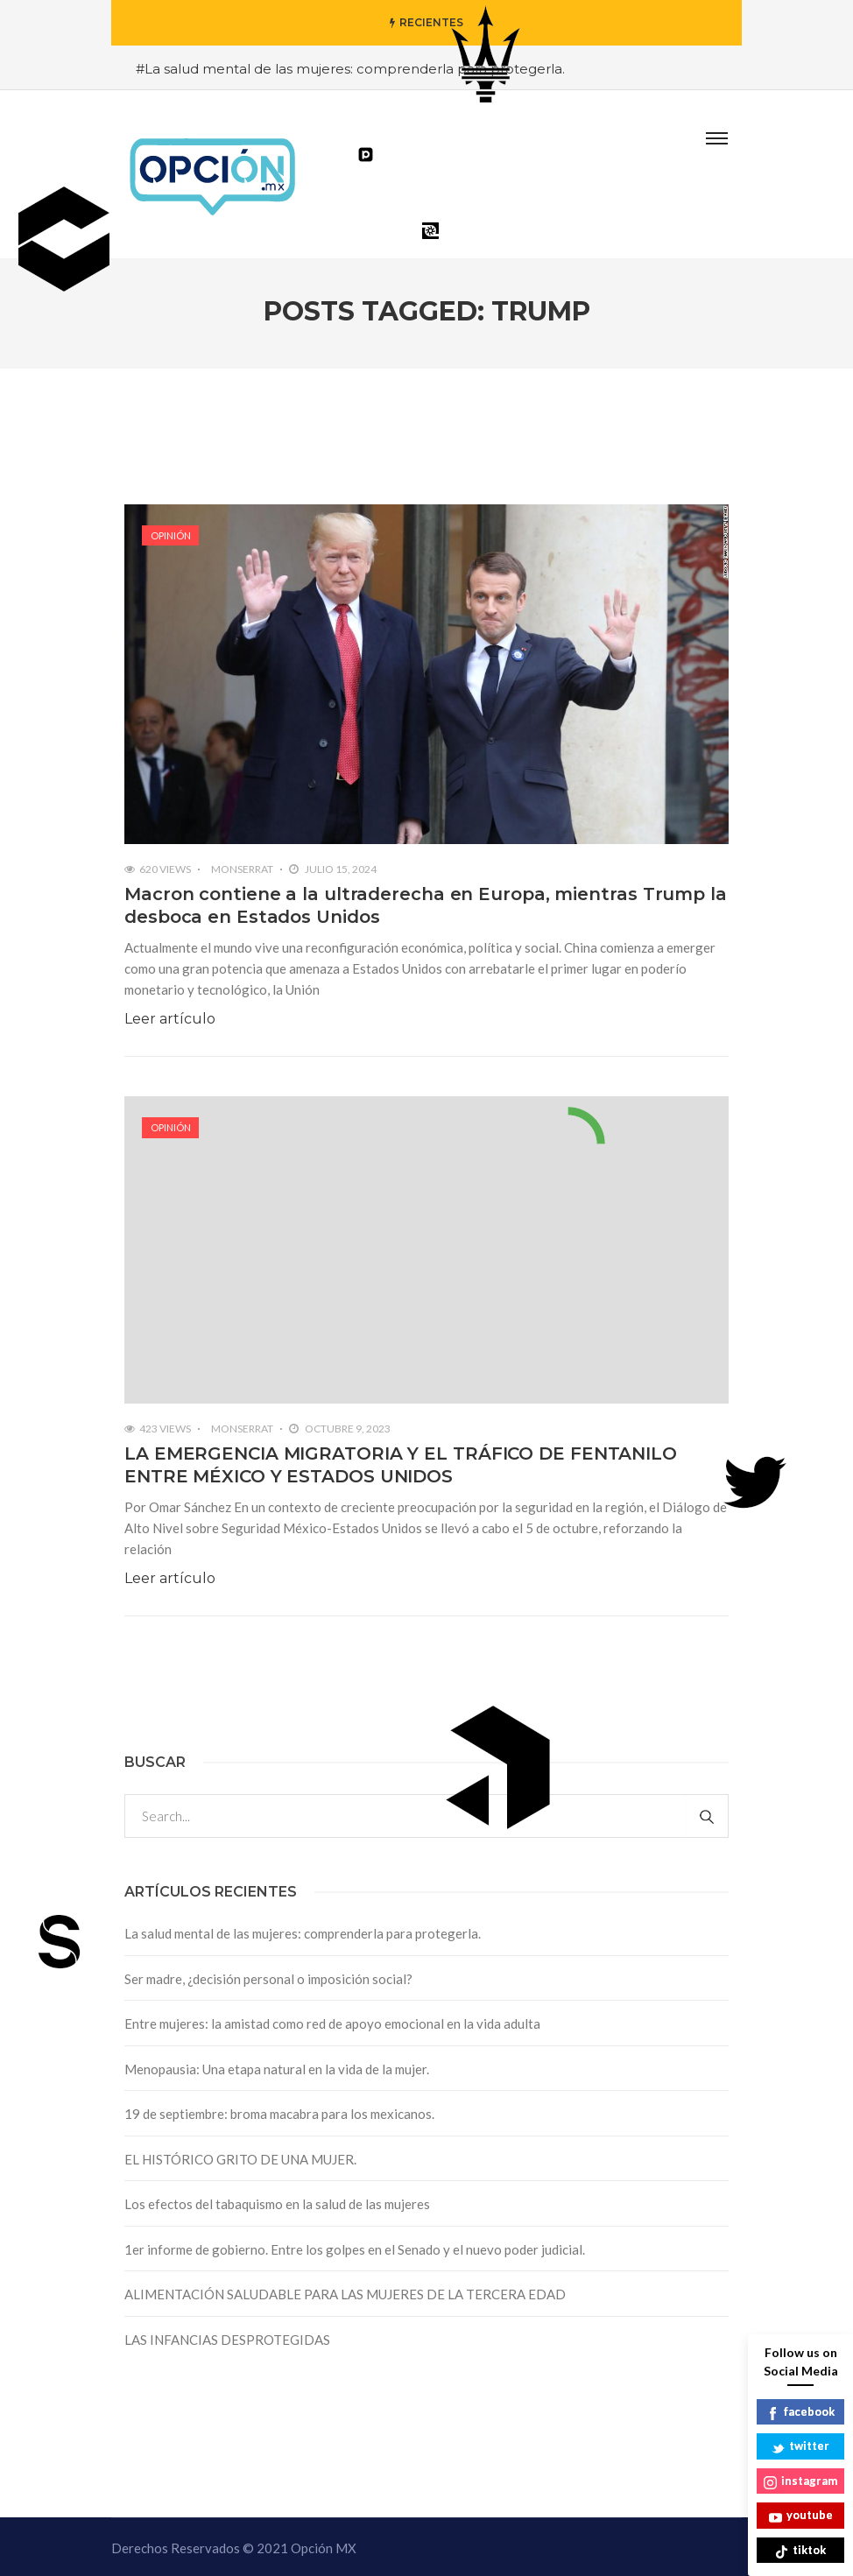  What do you see at coordinates (64, 239) in the screenshot?
I see `Eclipse Che logo` at bounding box center [64, 239].